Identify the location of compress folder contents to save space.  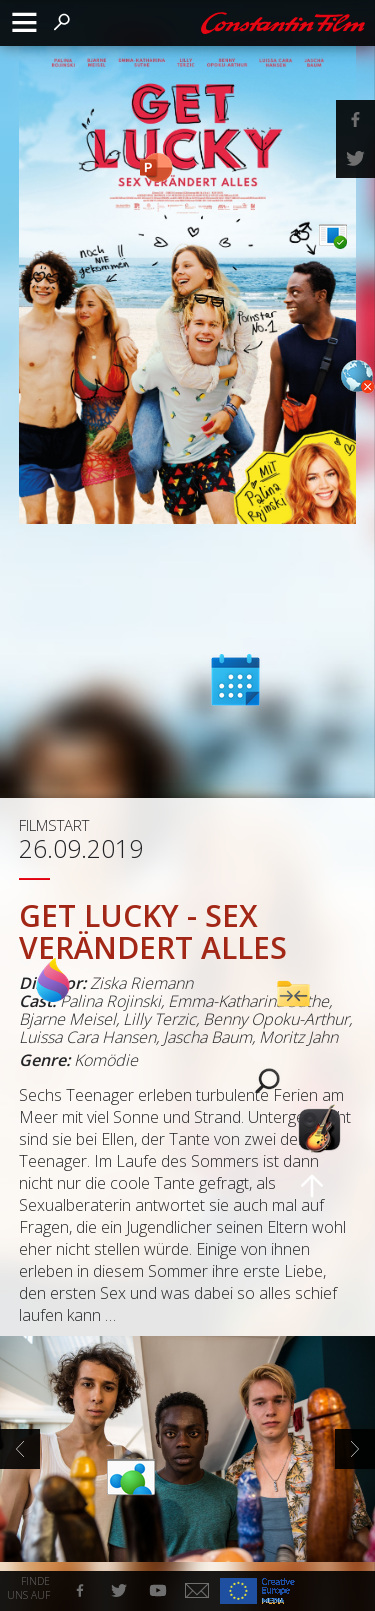
(293, 994).